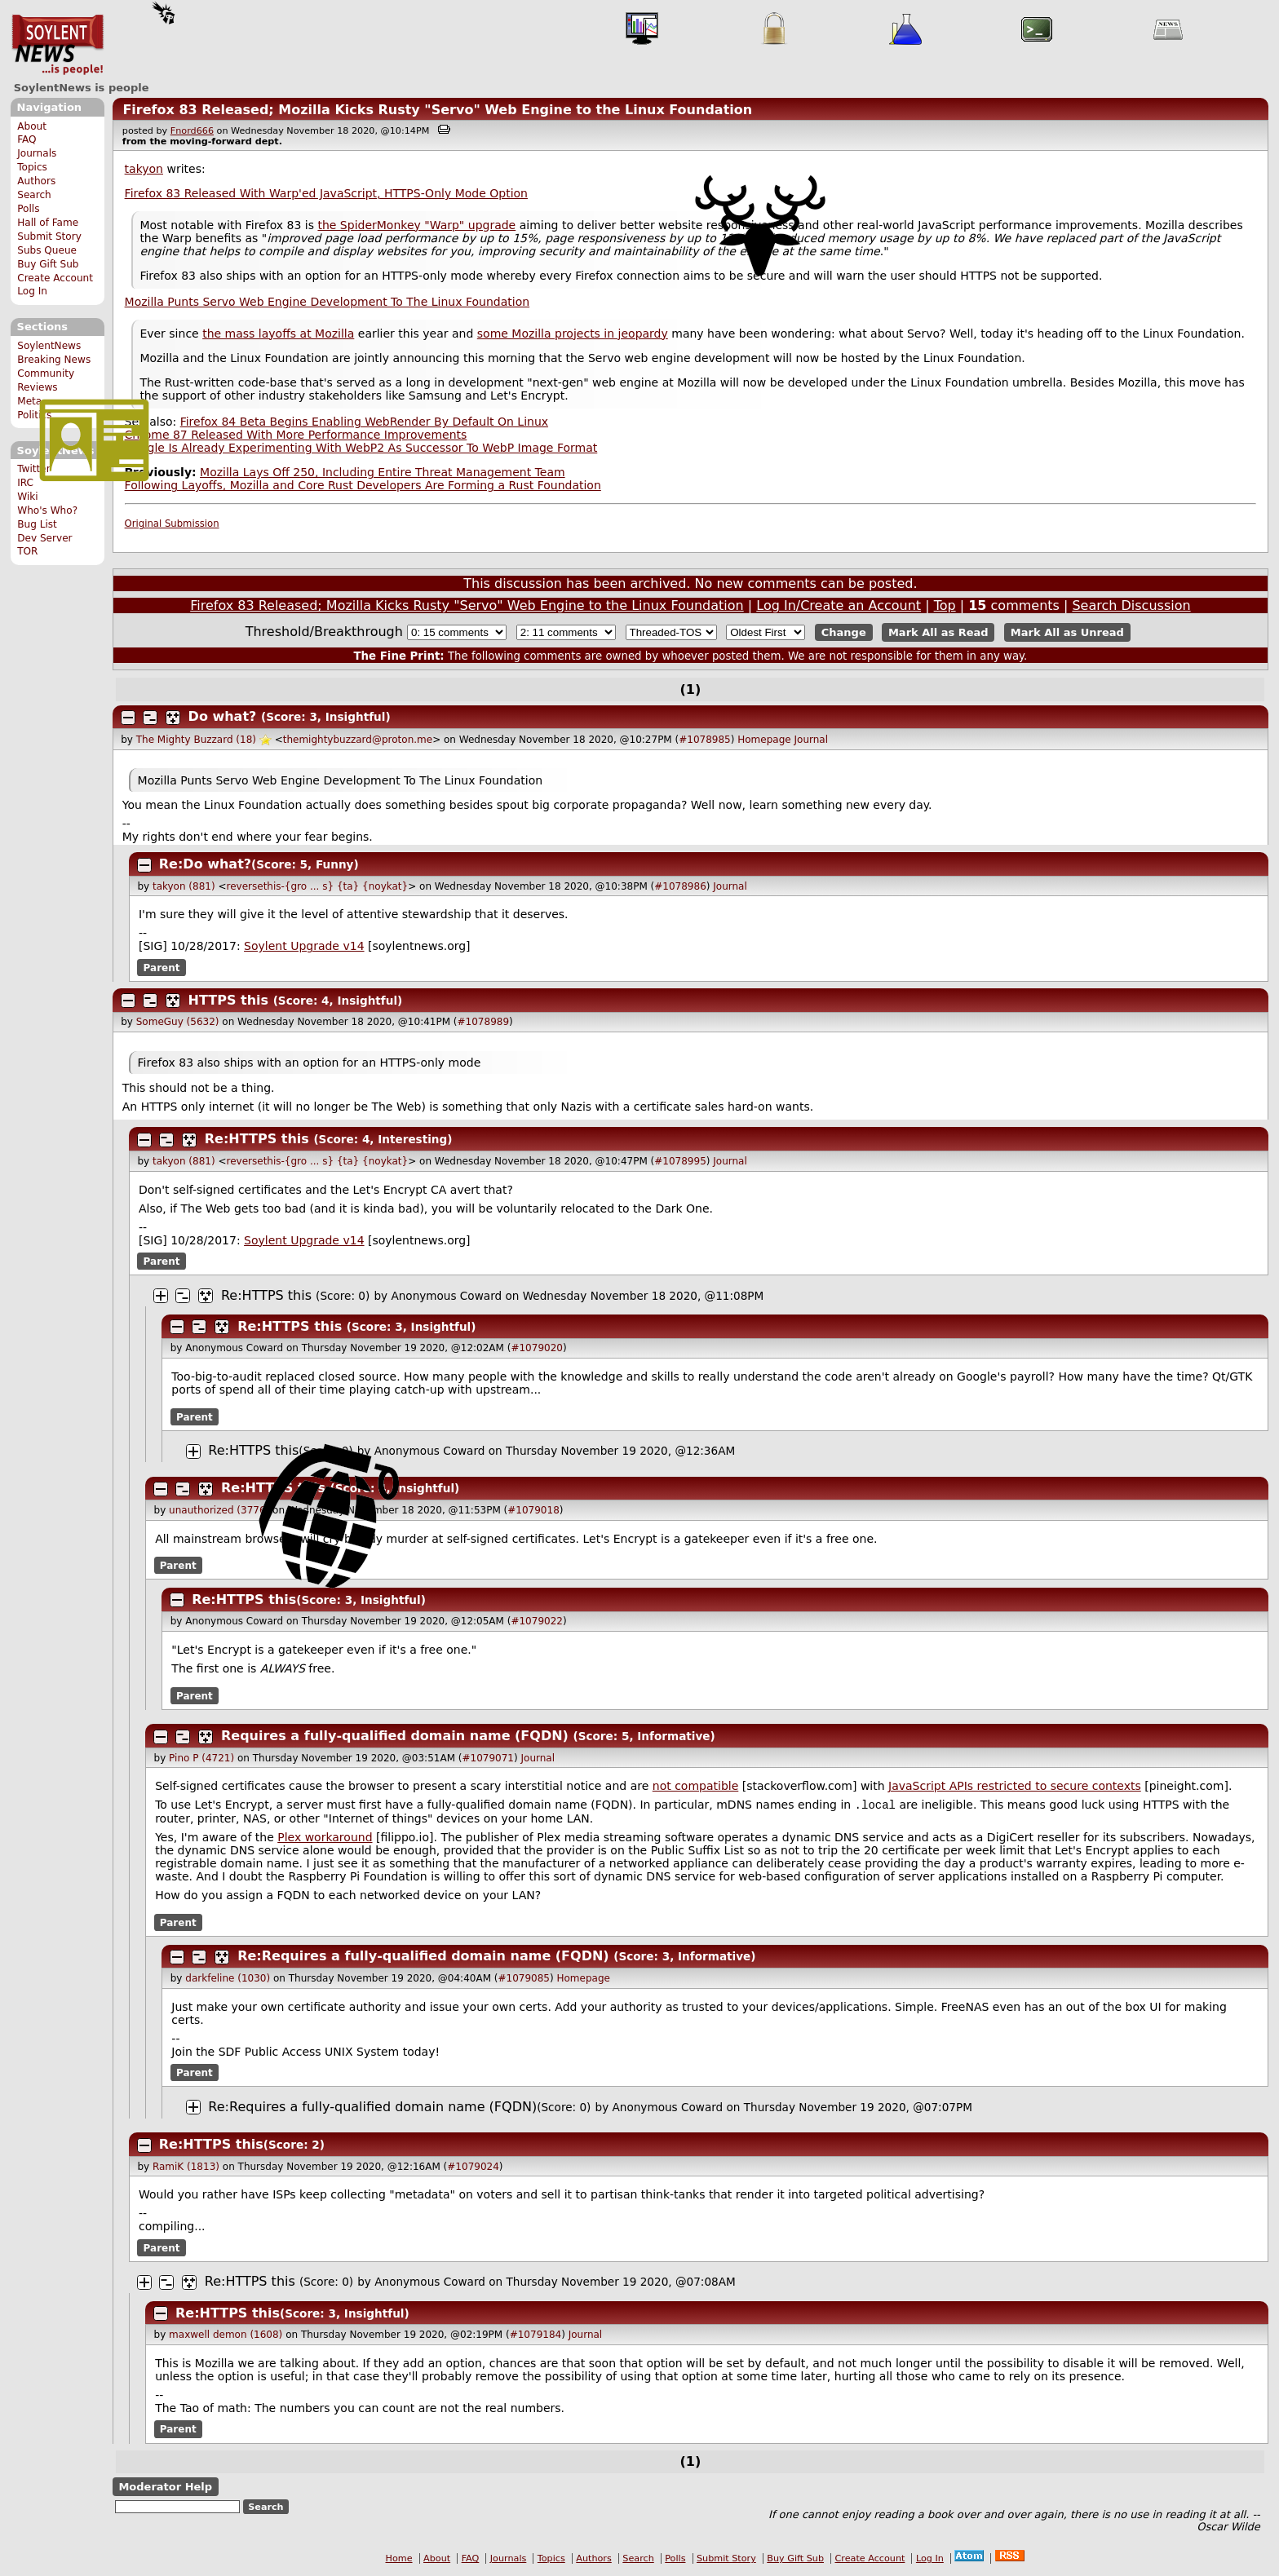 The image size is (1279, 2576). Describe the element at coordinates (759, 225) in the screenshot. I see `wildlife or nature category indicator` at that location.